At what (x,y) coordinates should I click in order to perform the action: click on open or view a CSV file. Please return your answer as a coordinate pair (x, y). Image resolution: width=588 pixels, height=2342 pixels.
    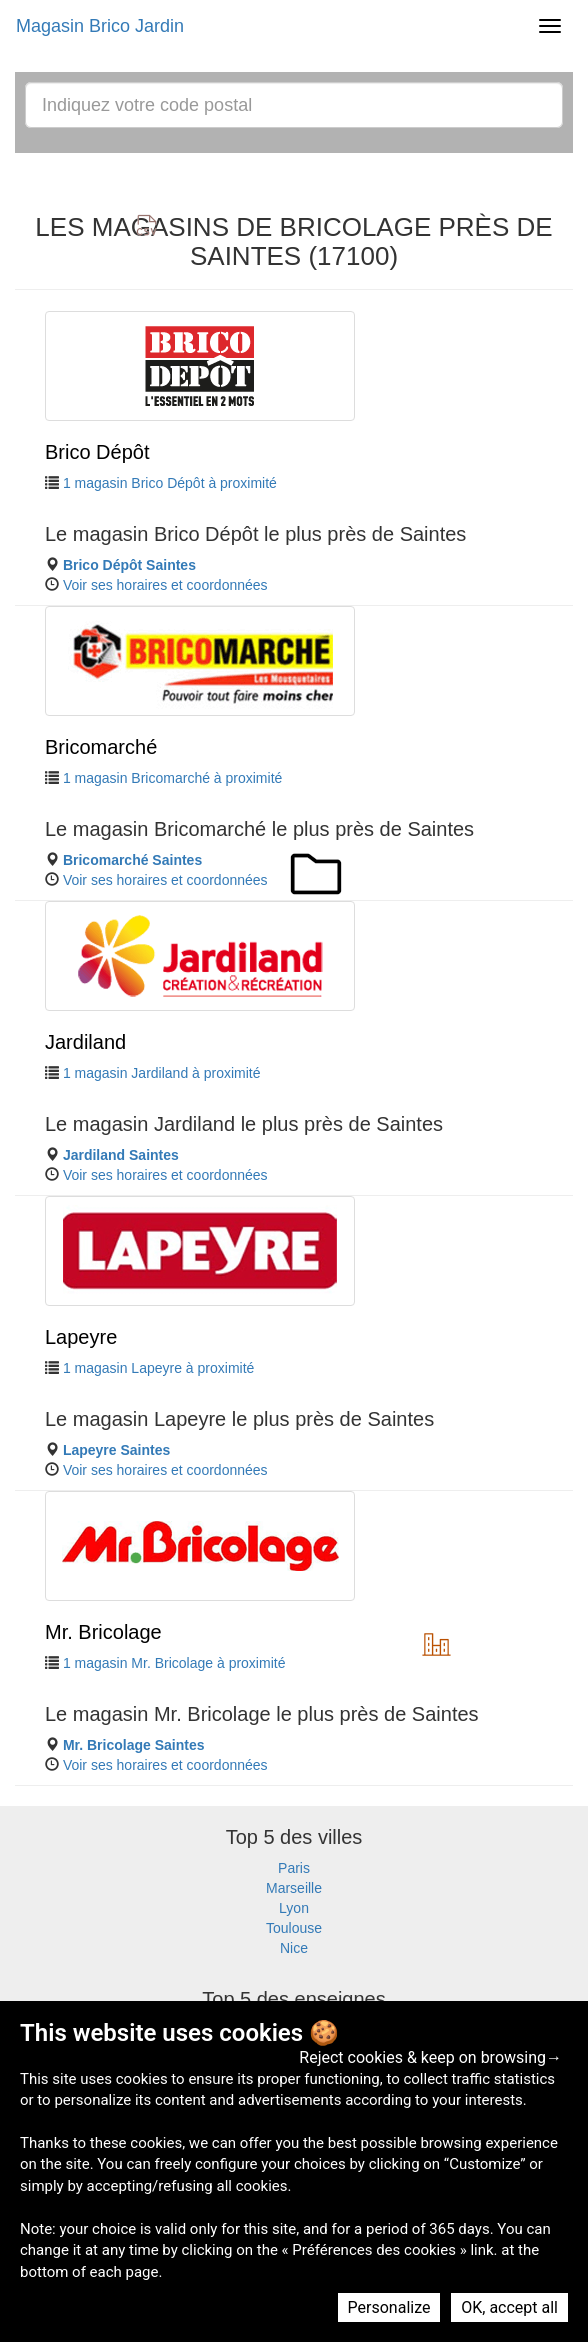
    Looking at the image, I should click on (147, 226).